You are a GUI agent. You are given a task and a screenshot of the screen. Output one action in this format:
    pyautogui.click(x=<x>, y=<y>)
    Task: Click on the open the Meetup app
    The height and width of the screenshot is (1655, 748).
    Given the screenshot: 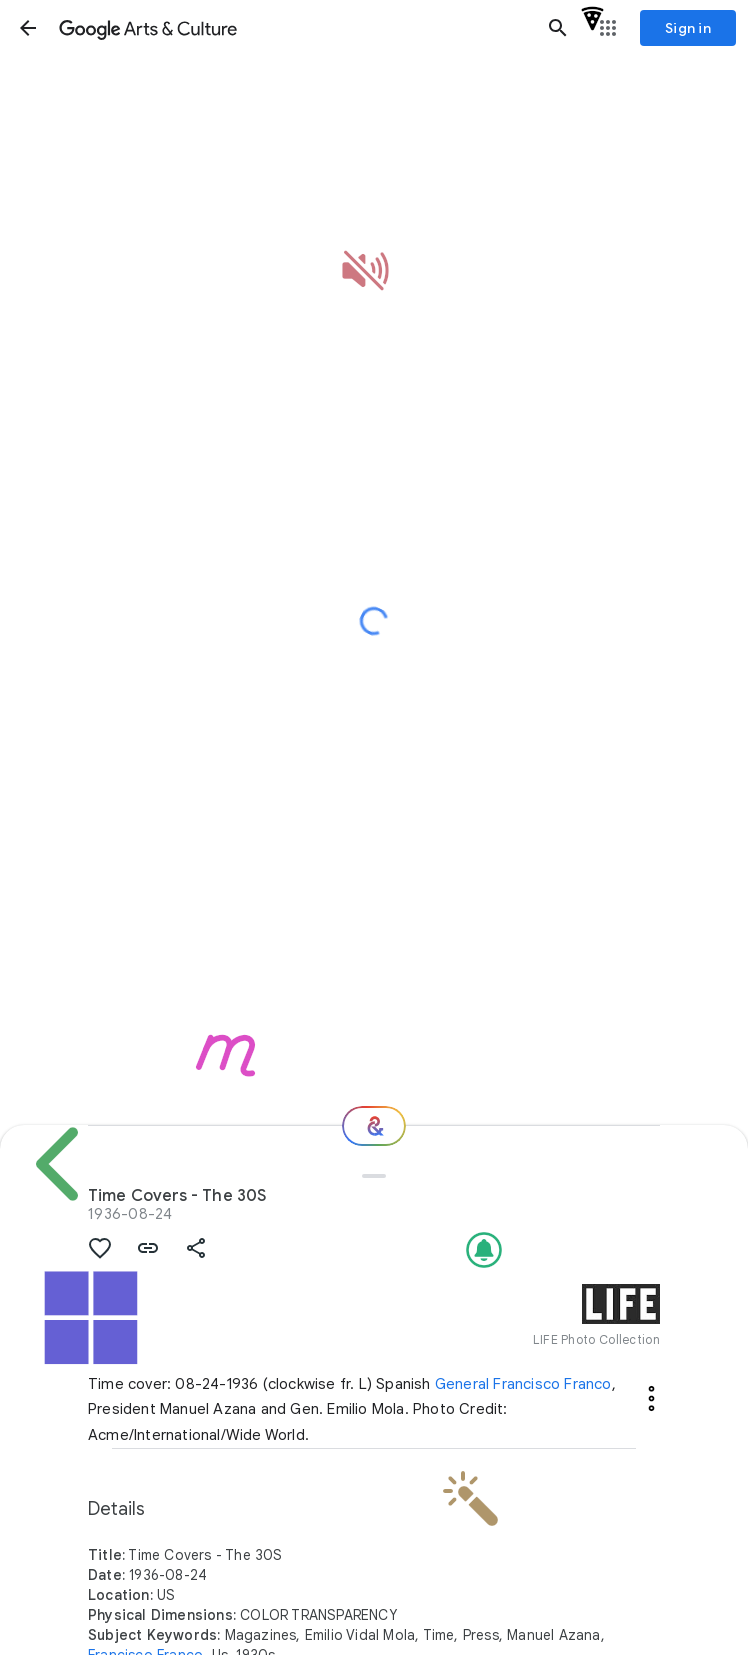 What is the action you would take?
    pyautogui.click(x=225, y=1052)
    